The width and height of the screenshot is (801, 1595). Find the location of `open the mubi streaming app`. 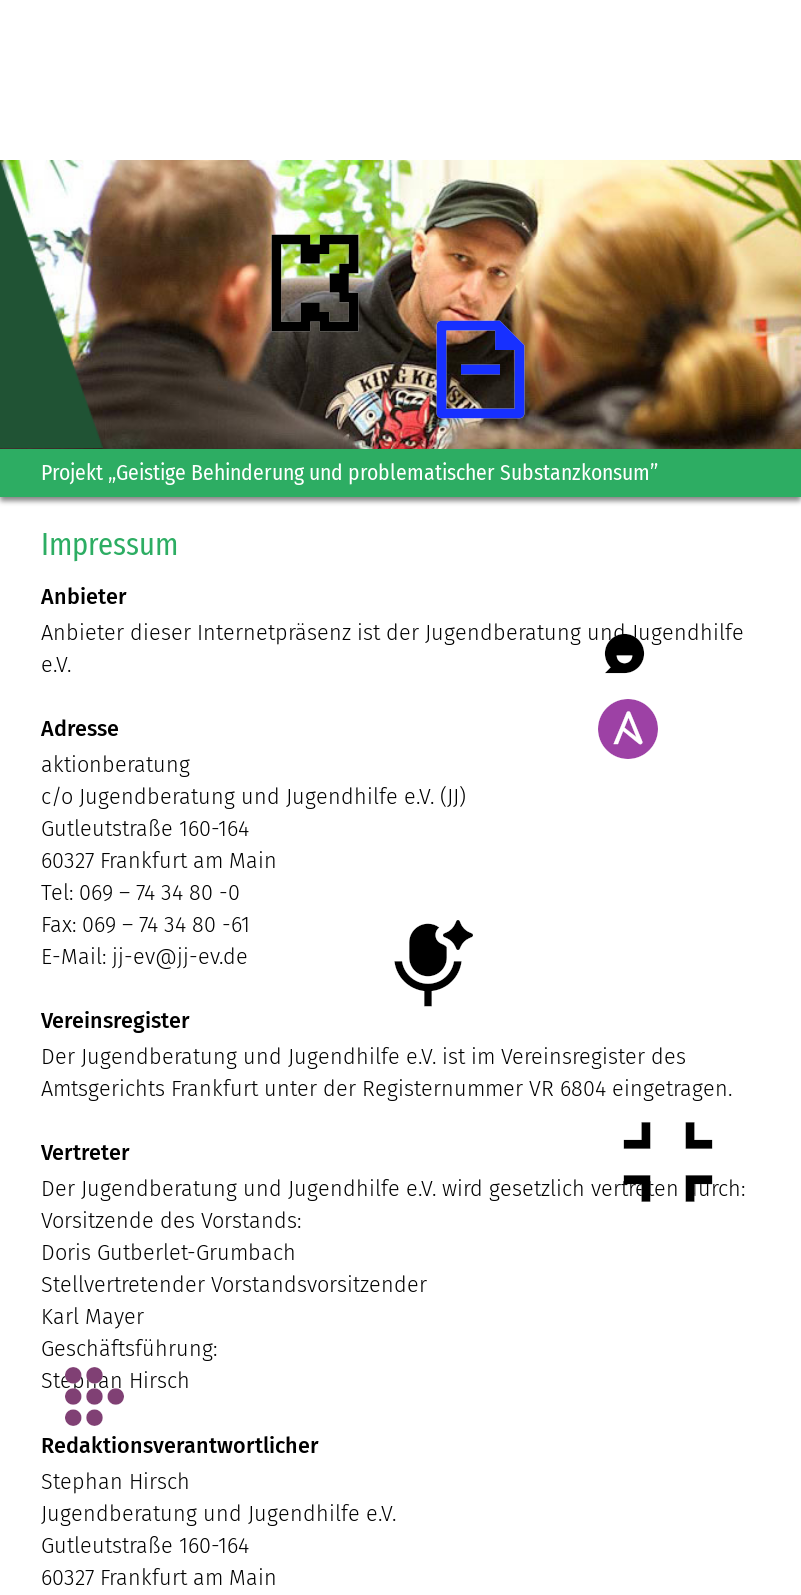

open the mubi streaming app is located at coordinates (94, 1396).